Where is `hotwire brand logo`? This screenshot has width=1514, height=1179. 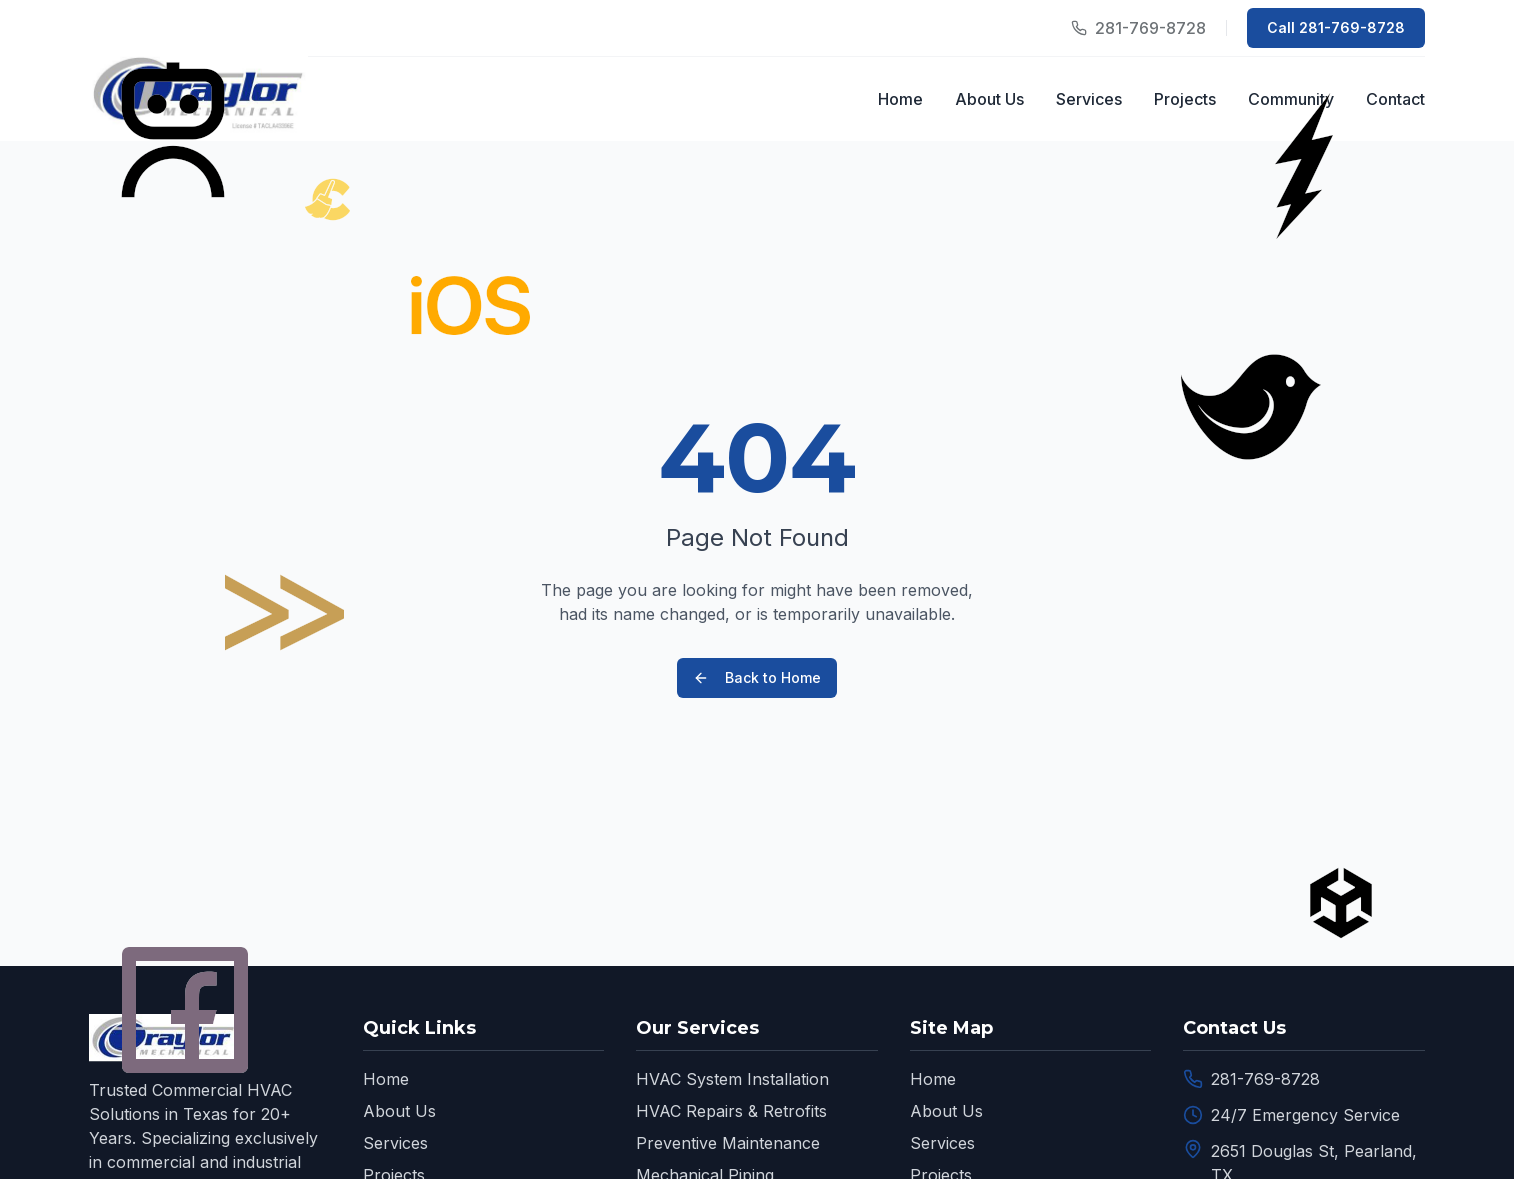
hotwire brand logo is located at coordinates (1304, 166).